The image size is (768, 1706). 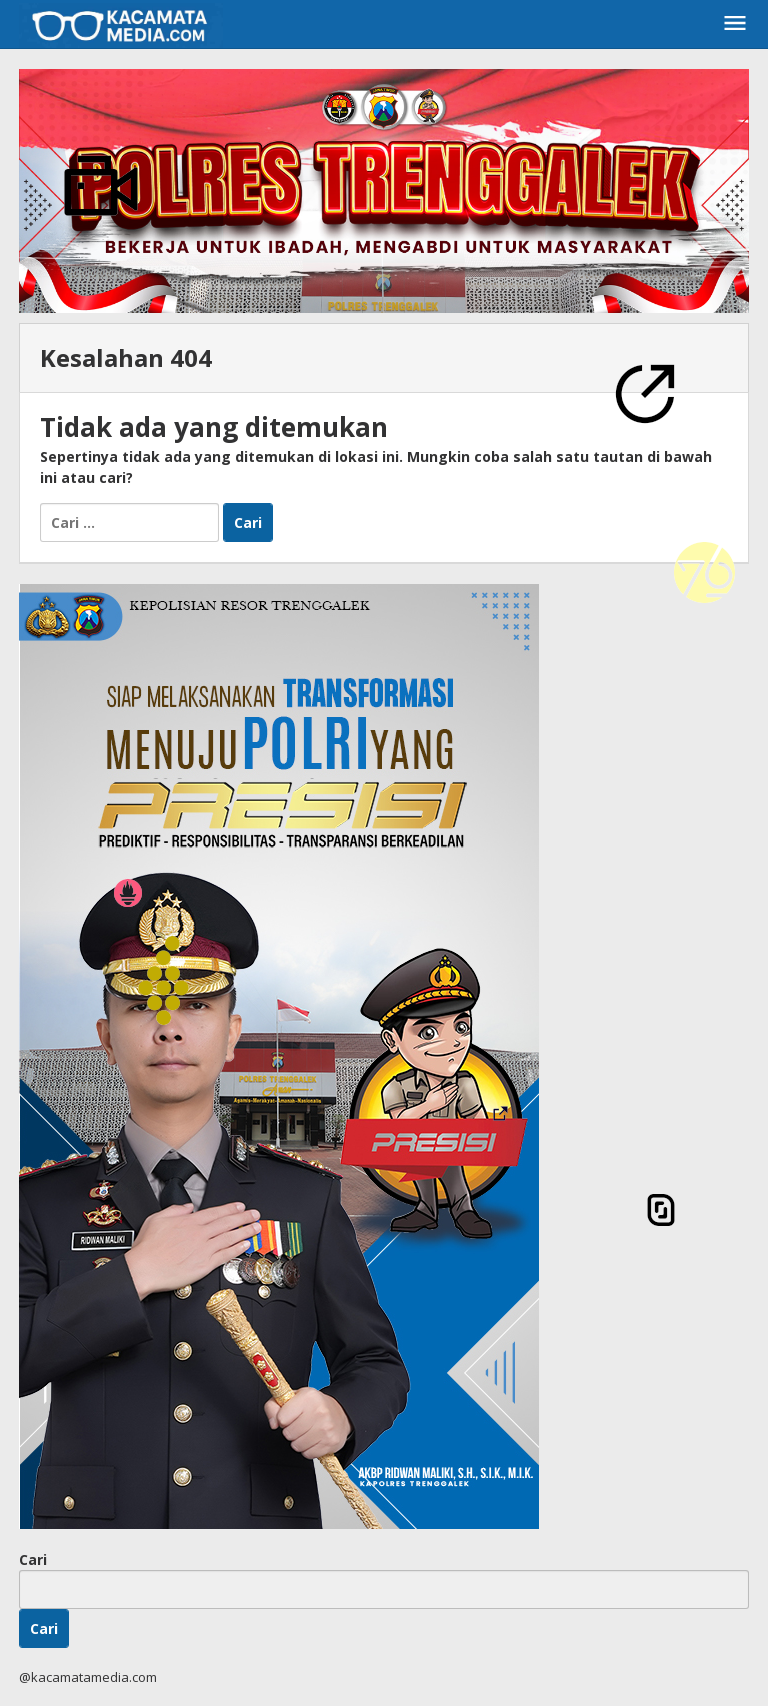 What do you see at coordinates (101, 189) in the screenshot?
I see `start recording a video` at bounding box center [101, 189].